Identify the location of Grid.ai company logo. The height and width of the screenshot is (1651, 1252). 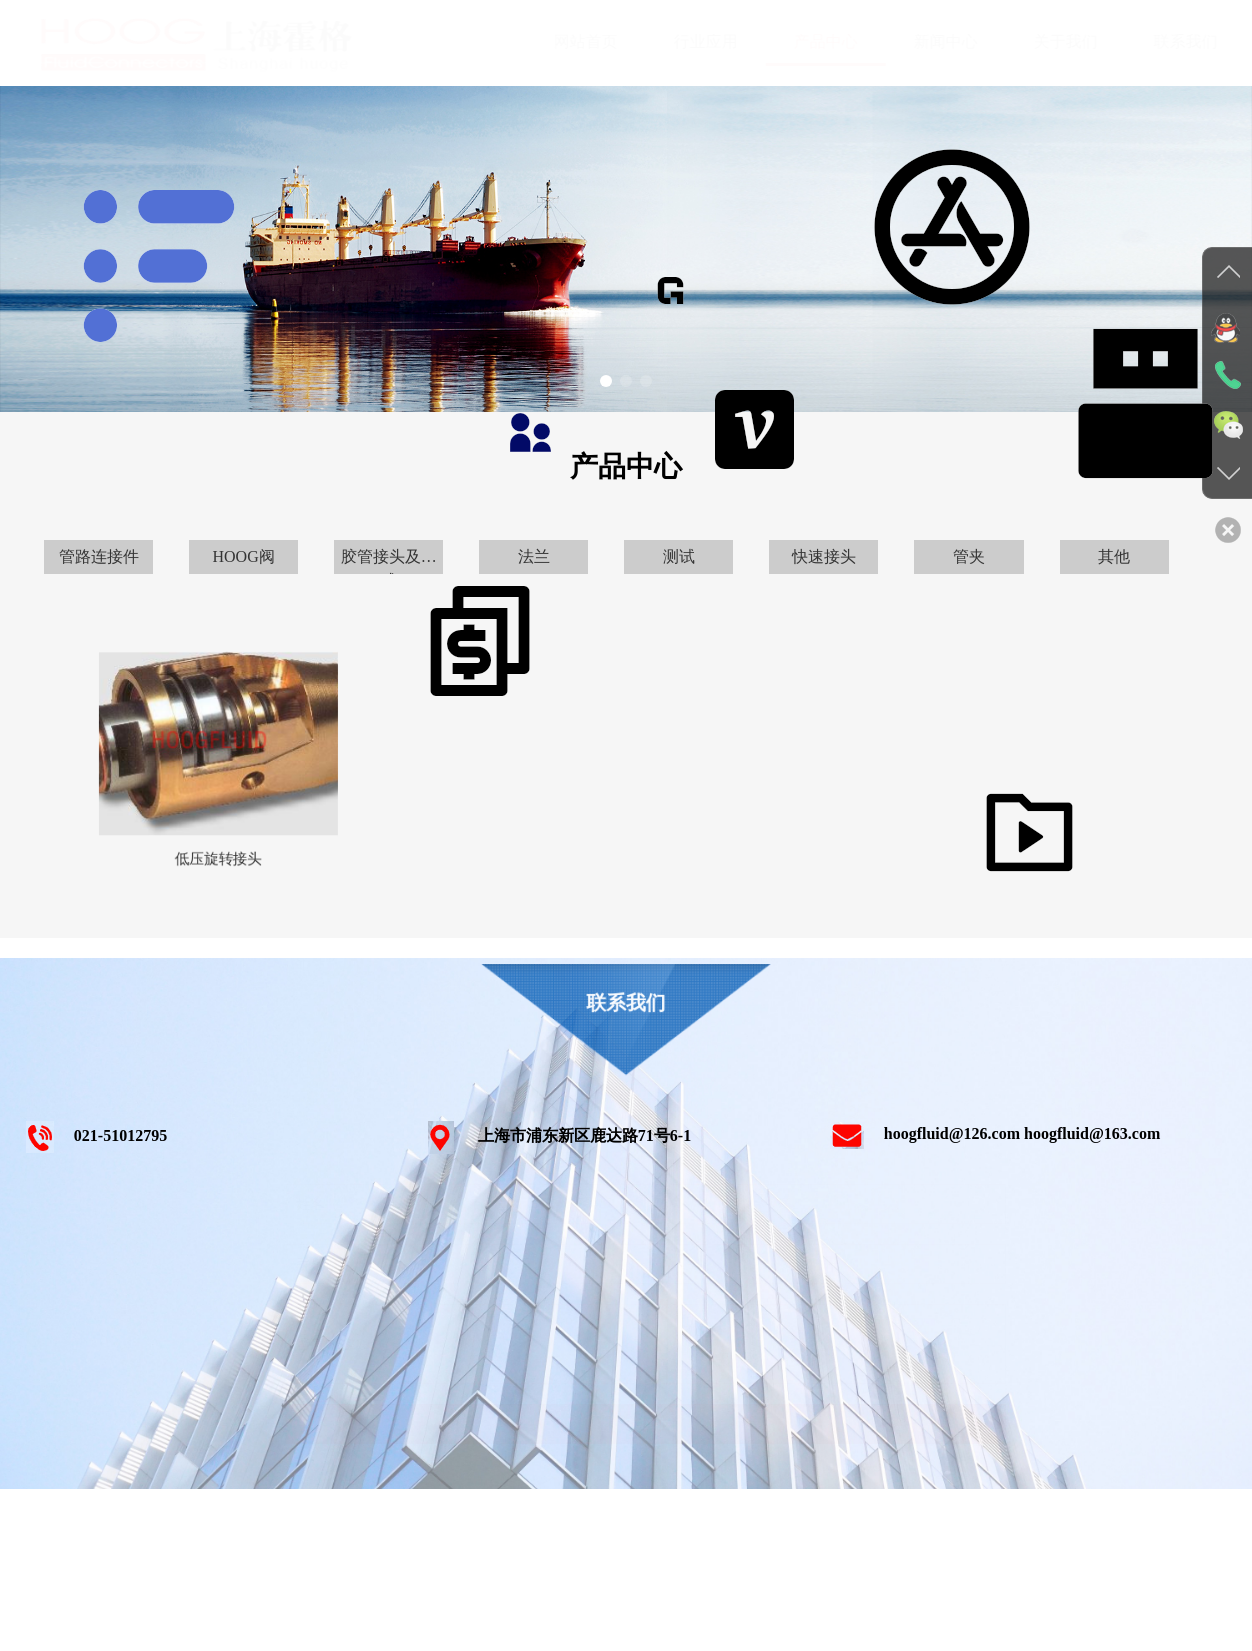
(670, 290).